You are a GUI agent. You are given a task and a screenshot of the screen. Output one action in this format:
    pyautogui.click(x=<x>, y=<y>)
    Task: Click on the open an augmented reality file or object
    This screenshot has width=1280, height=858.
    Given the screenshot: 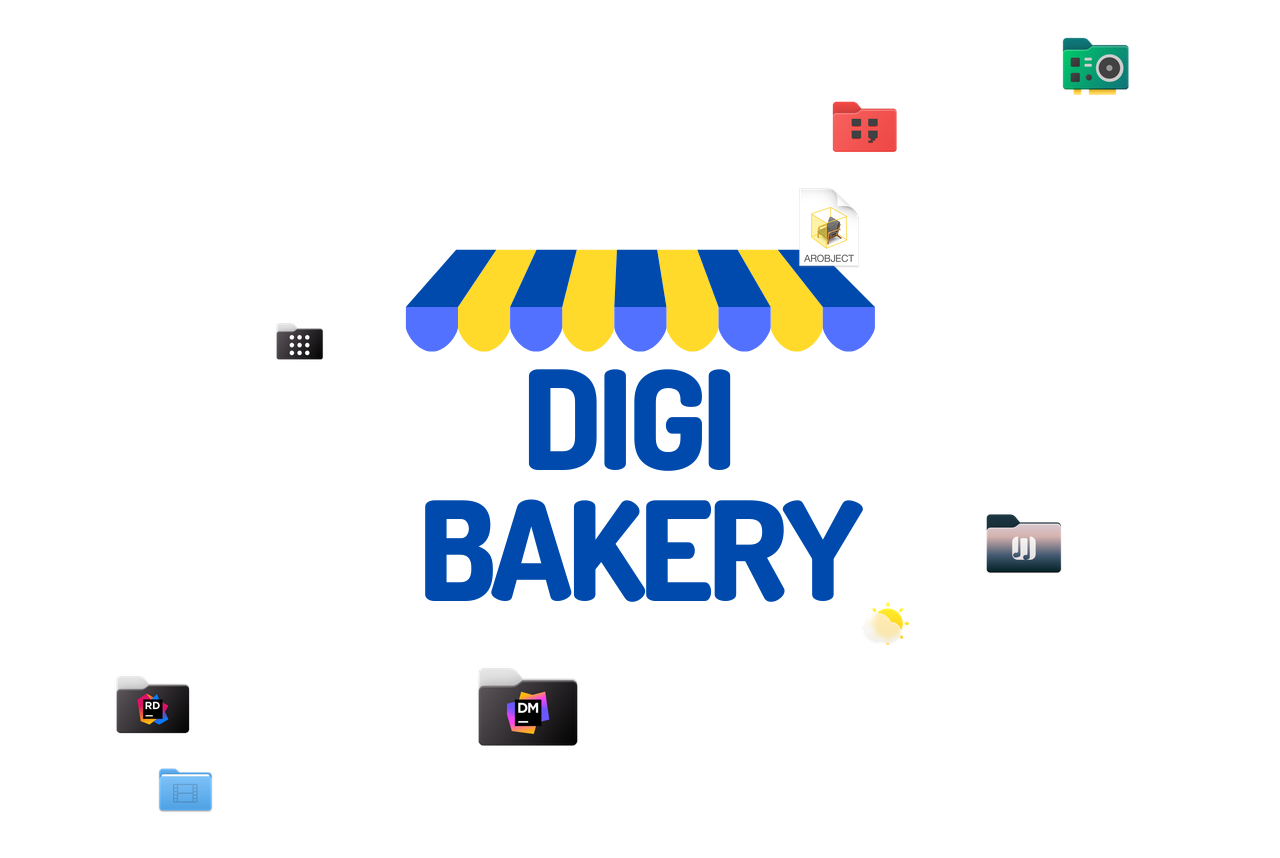 What is the action you would take?
    pyautogui.click(x=829, y=229)
    